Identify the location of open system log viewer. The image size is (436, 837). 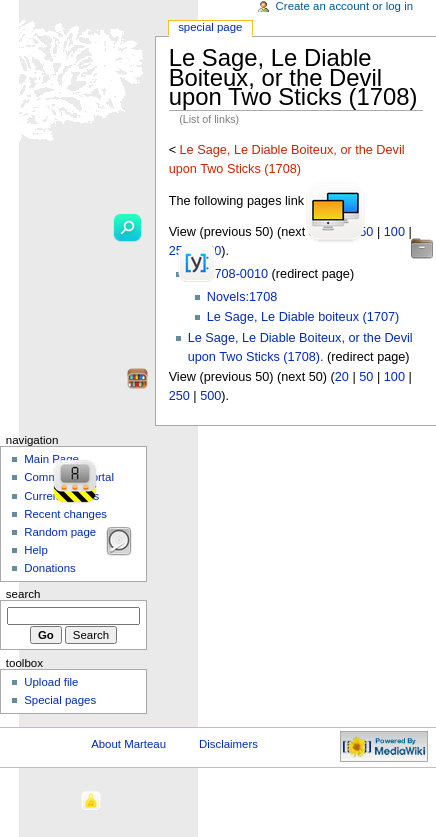
(127, 227).